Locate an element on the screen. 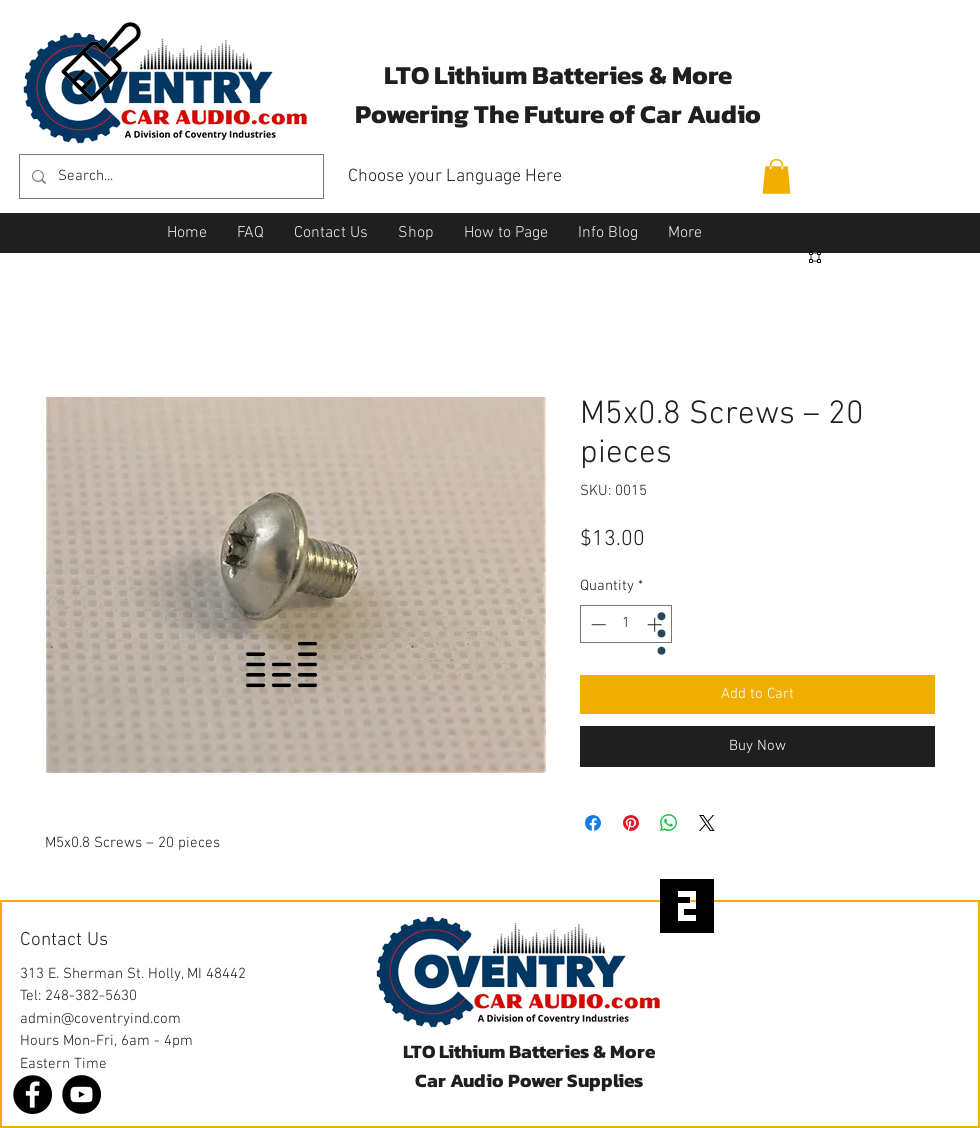 The image size is (980, 1128). adjust audio equalizer settings is located at coordinates (281, 664).